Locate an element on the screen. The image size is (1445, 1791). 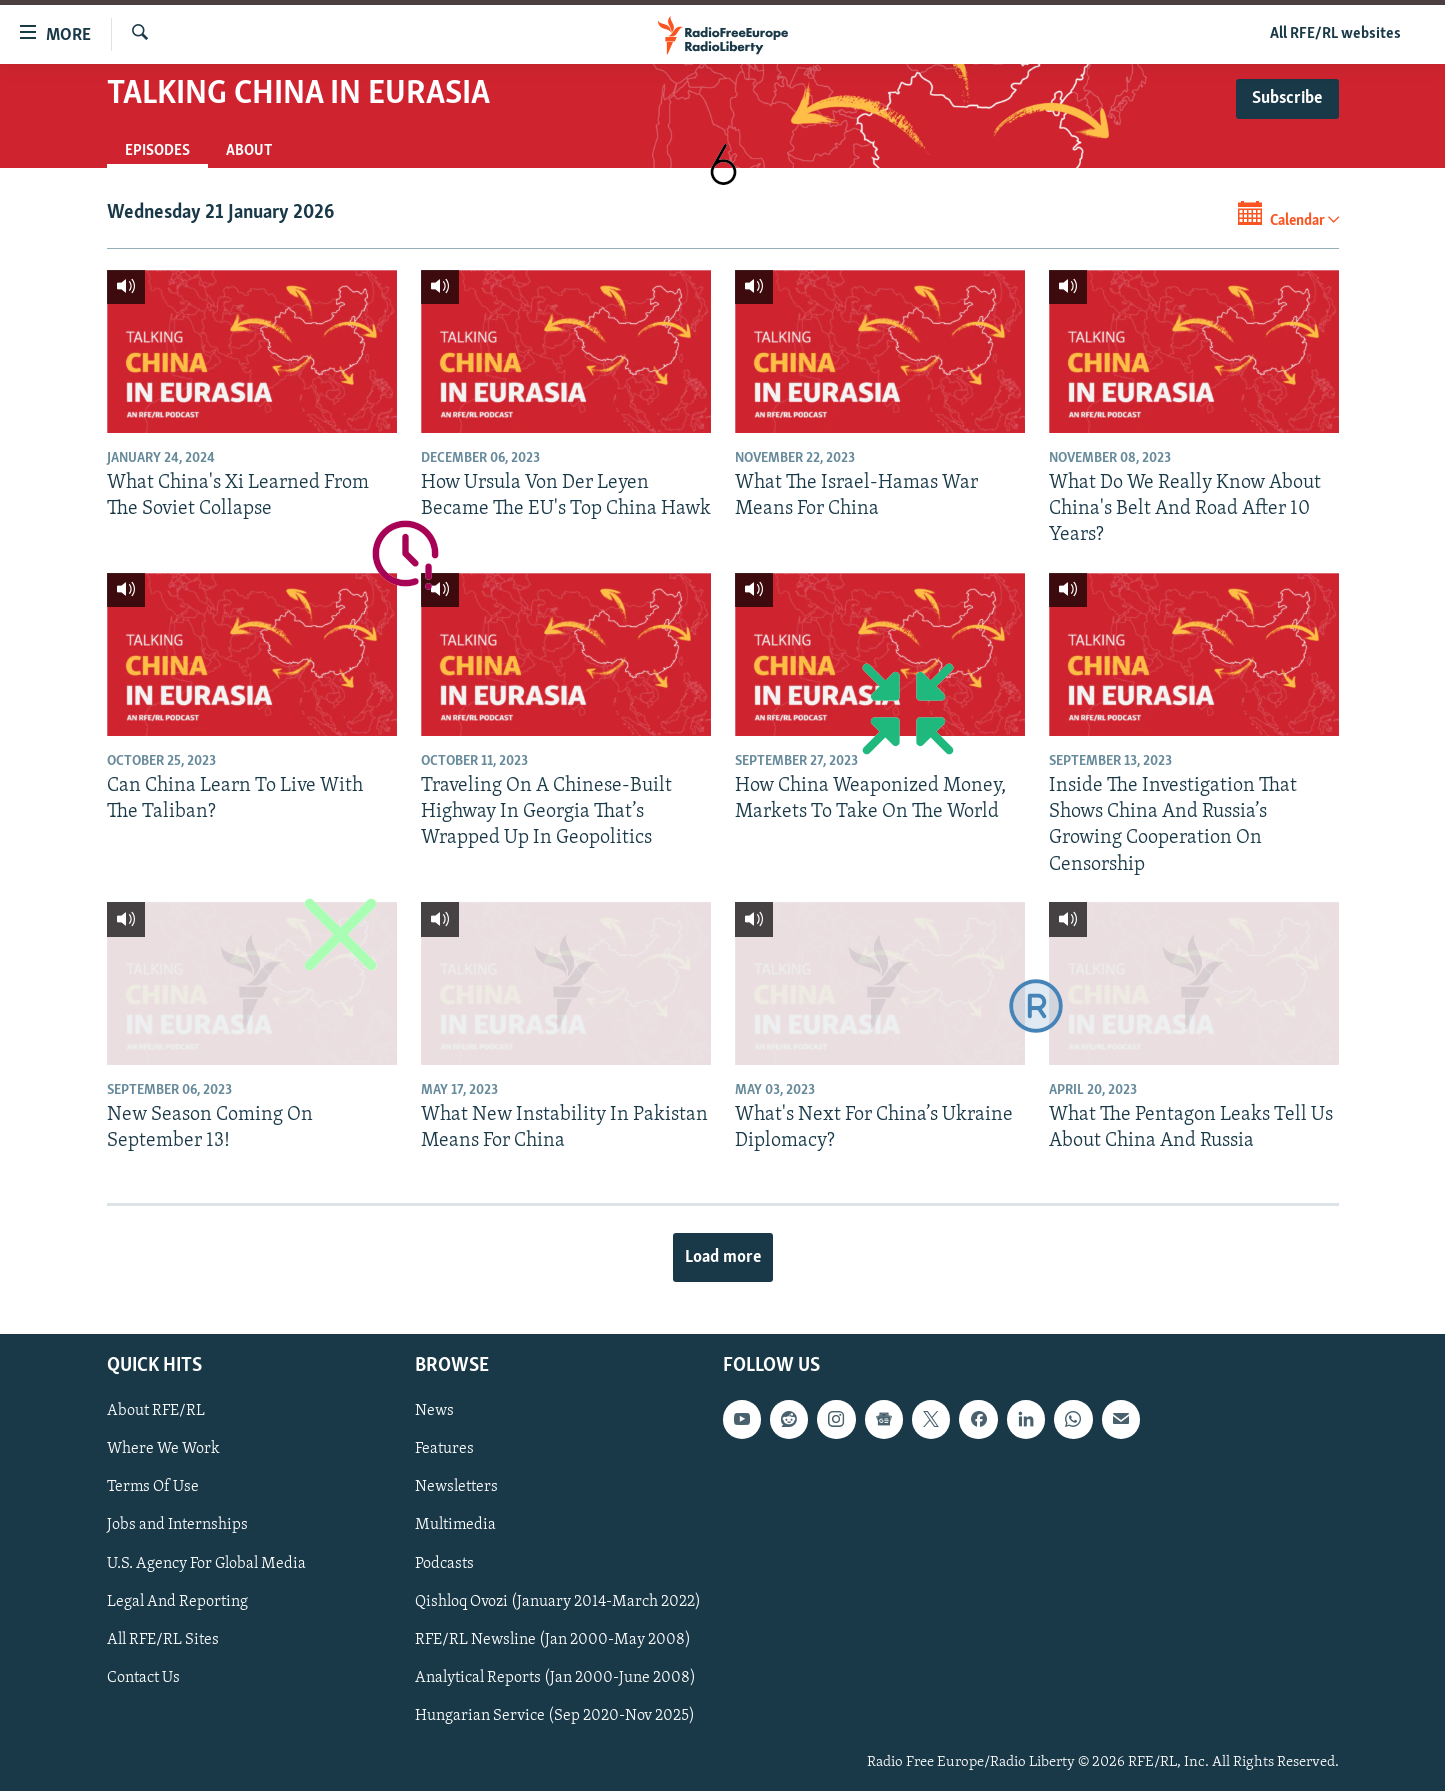
time-sensitive alert or warning is located at coordinates (405, 553).